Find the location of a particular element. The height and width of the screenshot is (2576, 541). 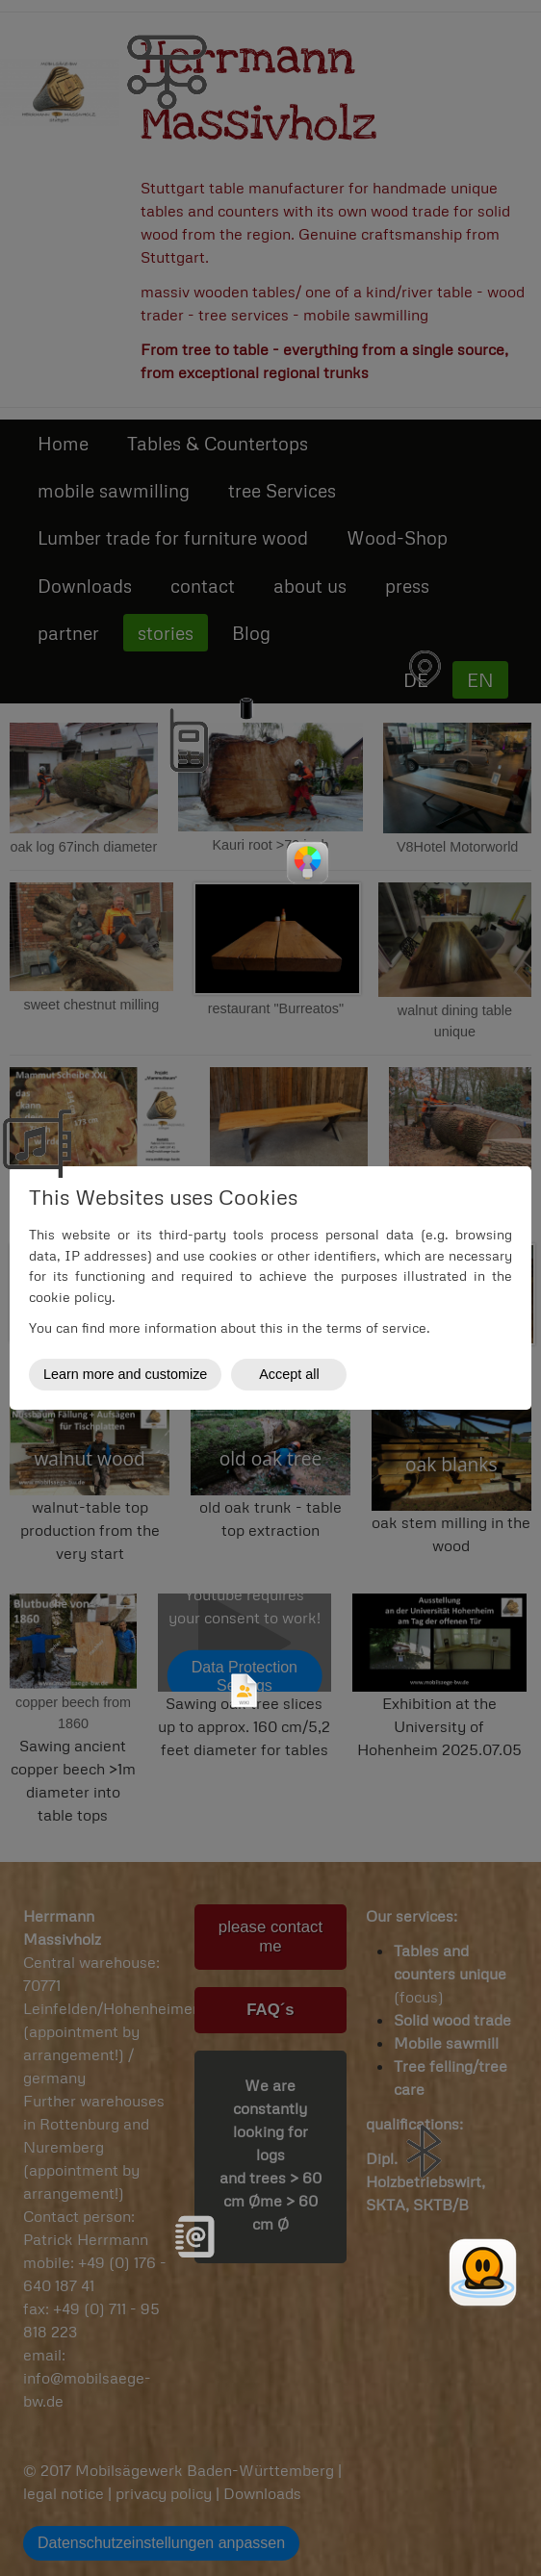

open address book or contacts is located at coordinates (197, 2235).